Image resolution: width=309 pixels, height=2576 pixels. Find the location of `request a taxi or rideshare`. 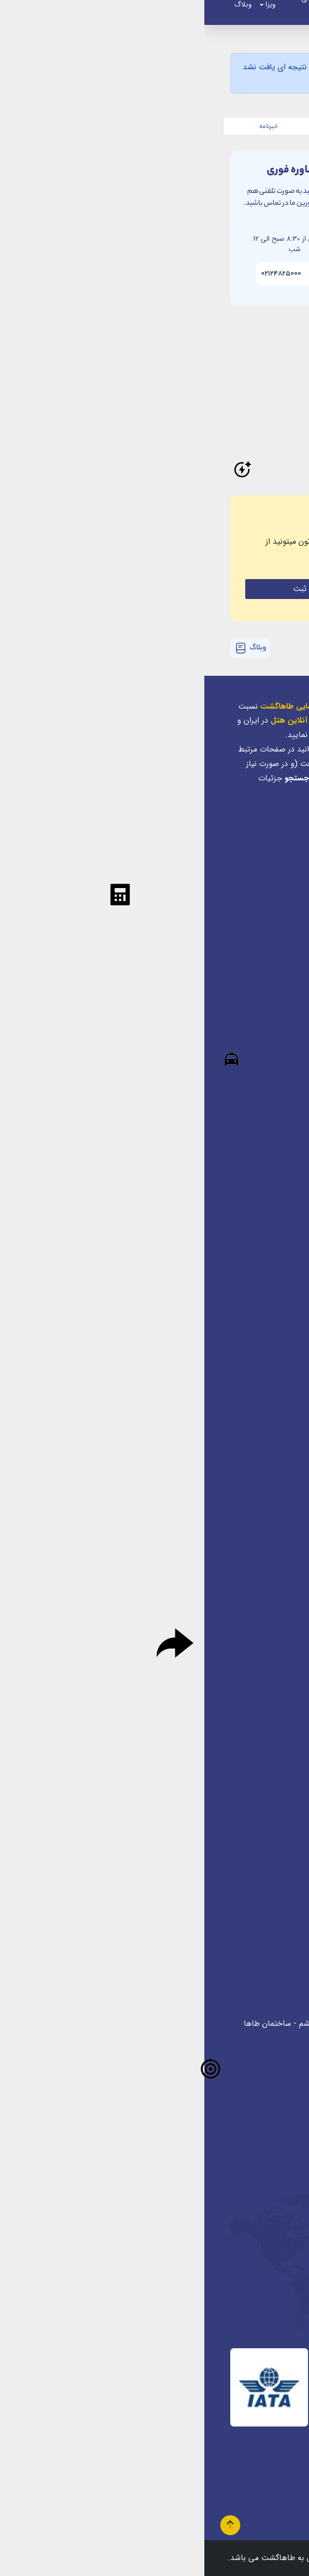

request a taxi or rideshare is located at coordinates (231, 1059).